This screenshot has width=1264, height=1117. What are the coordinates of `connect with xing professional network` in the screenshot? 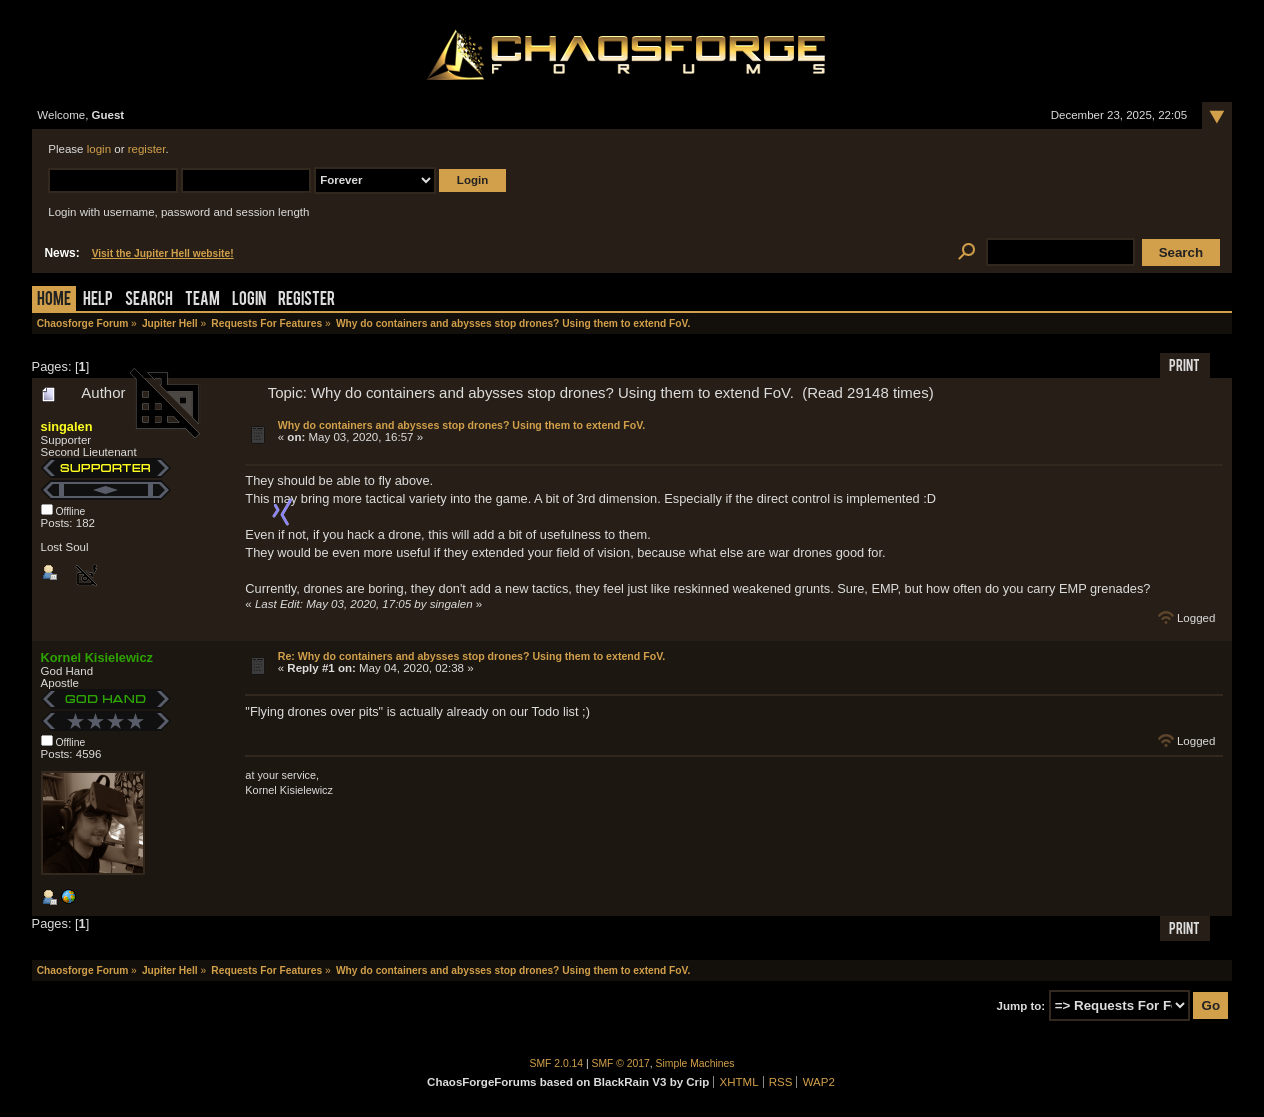 It's located at (282, 512).